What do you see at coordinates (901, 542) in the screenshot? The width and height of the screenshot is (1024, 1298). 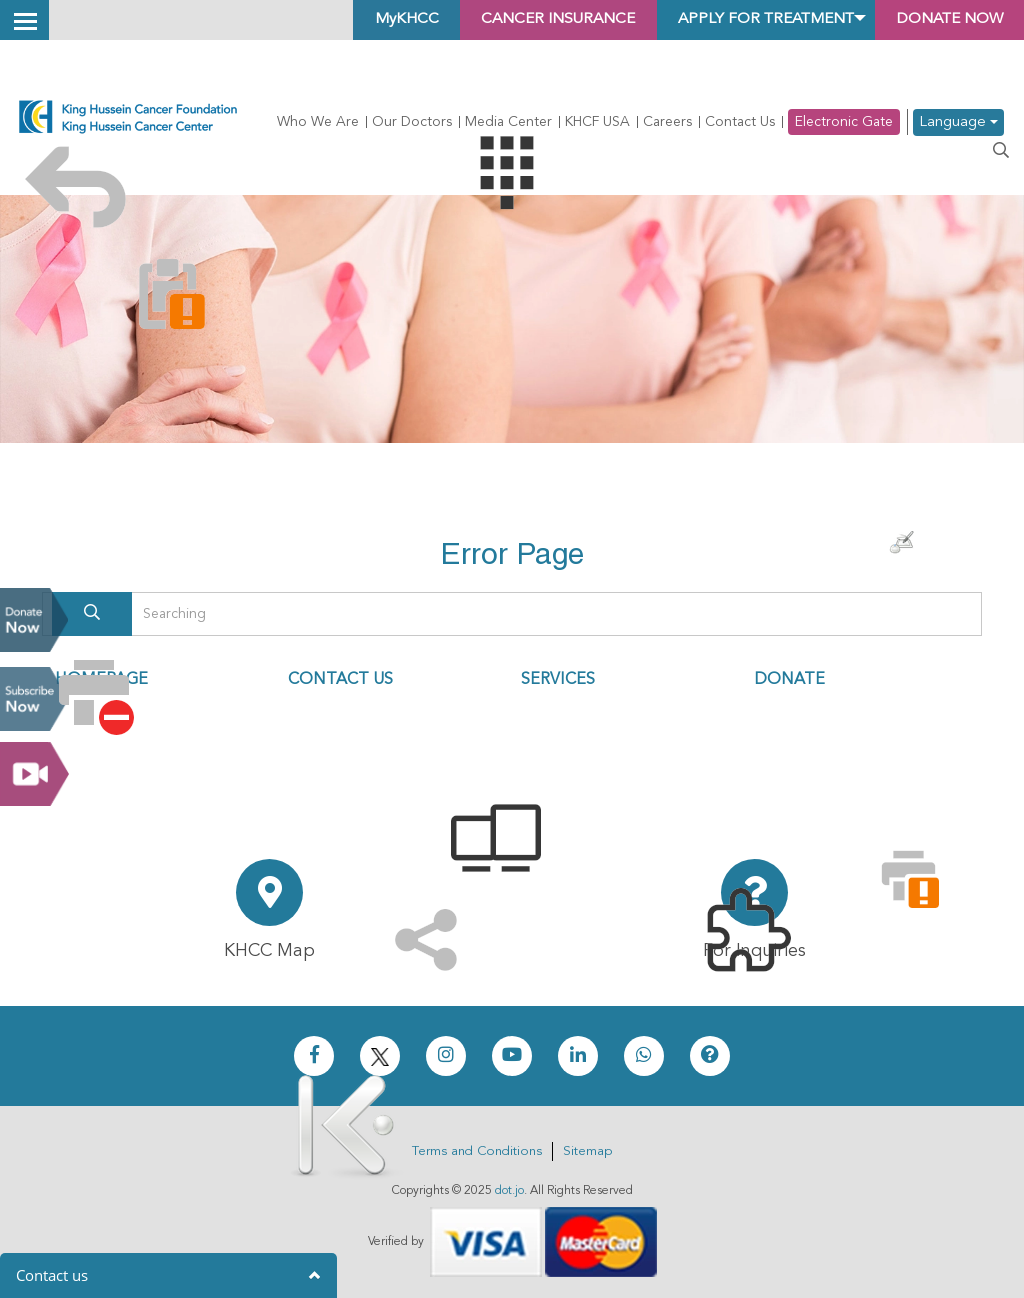 I see `configure mouse and tablet settings` at bounding box center [901, 542].